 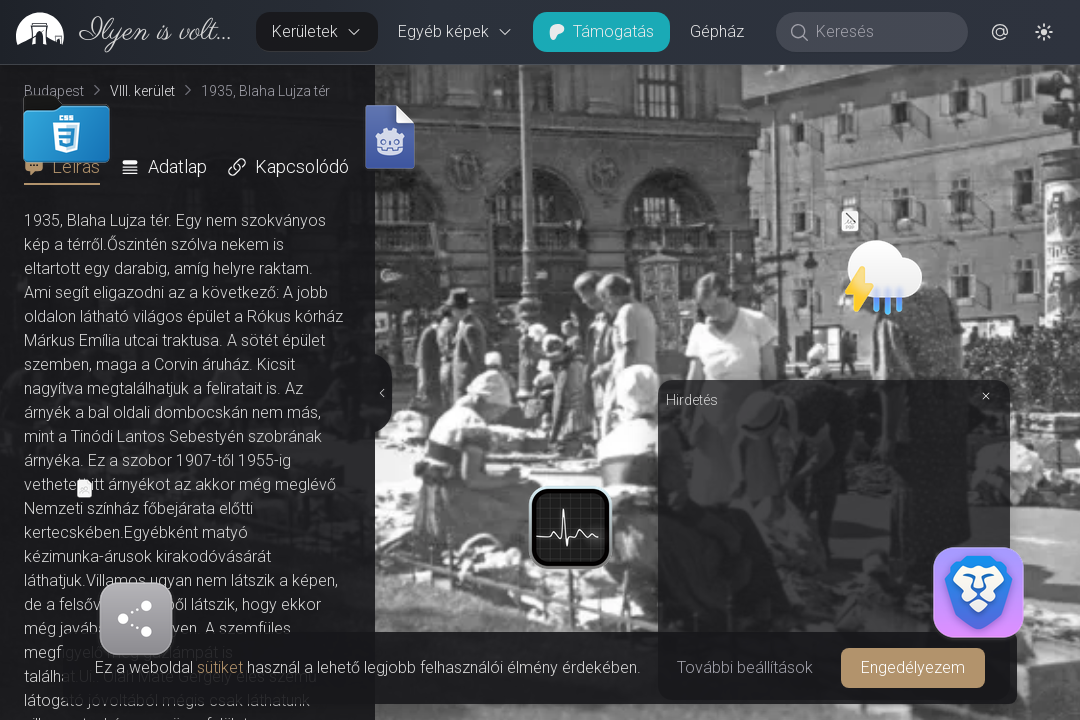 I want to click on open network sharing preferences, so click(x=136, y=620).